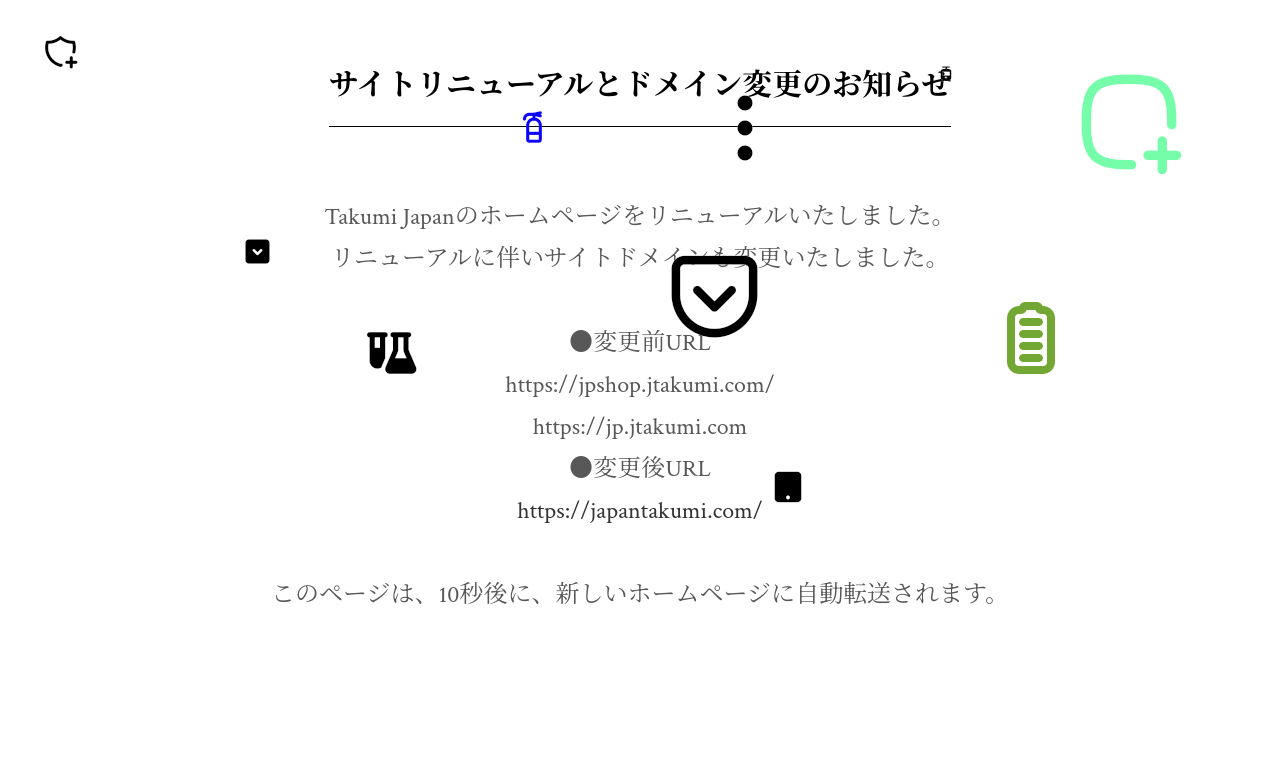  I want to click on indicates high battery level, so click(1031, 338).